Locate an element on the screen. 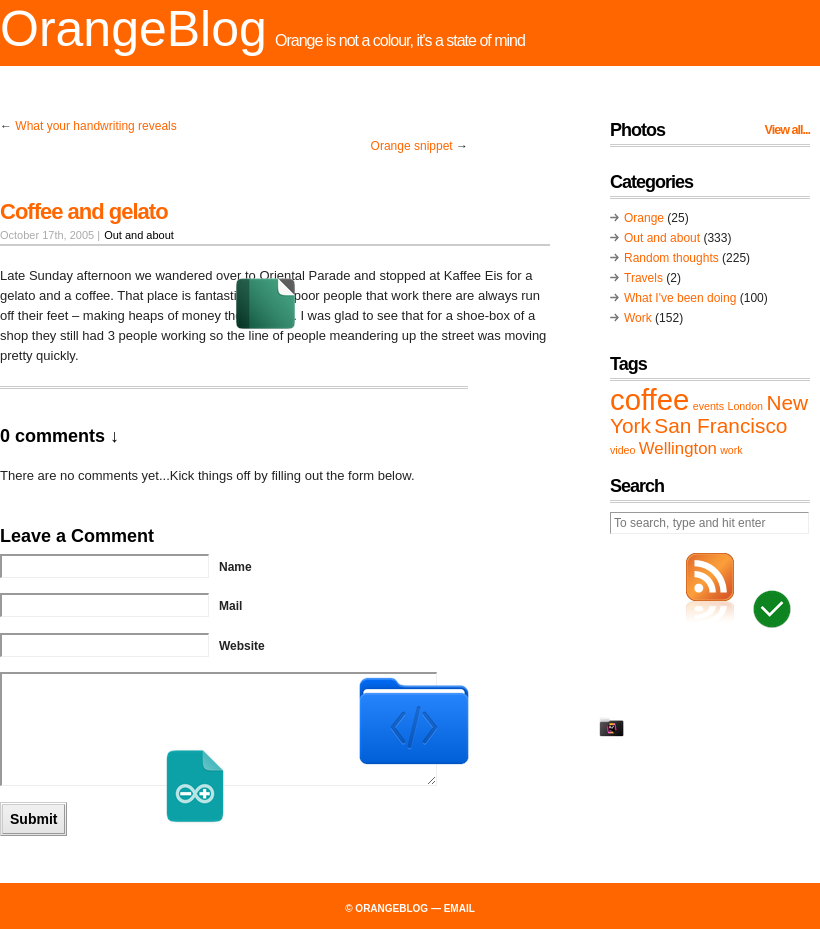 The image size is (820, 929). open folder containing code or development files is located at coordinates (414, 721).